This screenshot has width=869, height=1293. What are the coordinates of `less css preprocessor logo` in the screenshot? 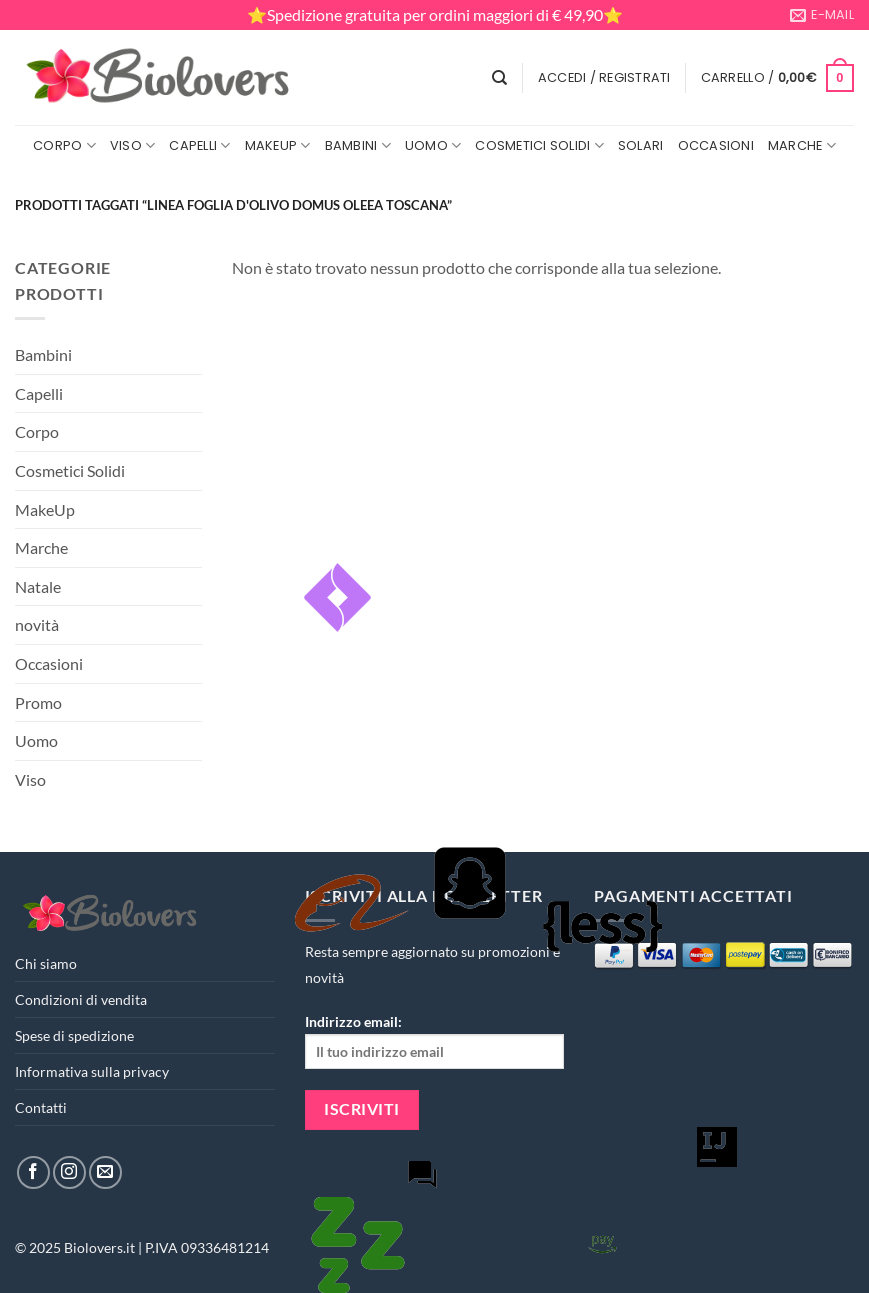 It's located at (602, 926).